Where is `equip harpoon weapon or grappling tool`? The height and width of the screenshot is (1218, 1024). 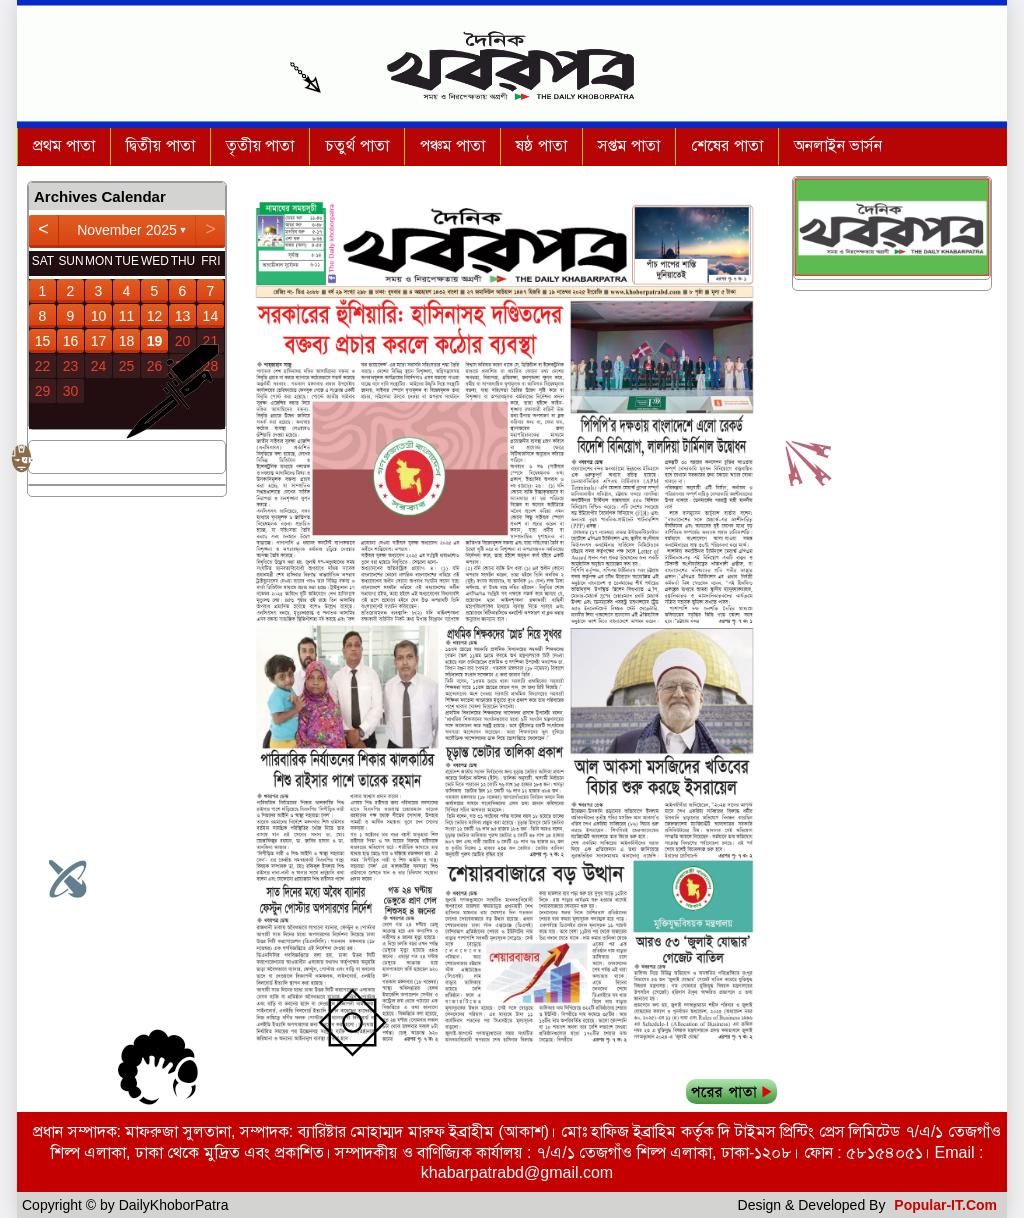
equip harpoon weapon or grappling tool is located at coordinates (305, 77).